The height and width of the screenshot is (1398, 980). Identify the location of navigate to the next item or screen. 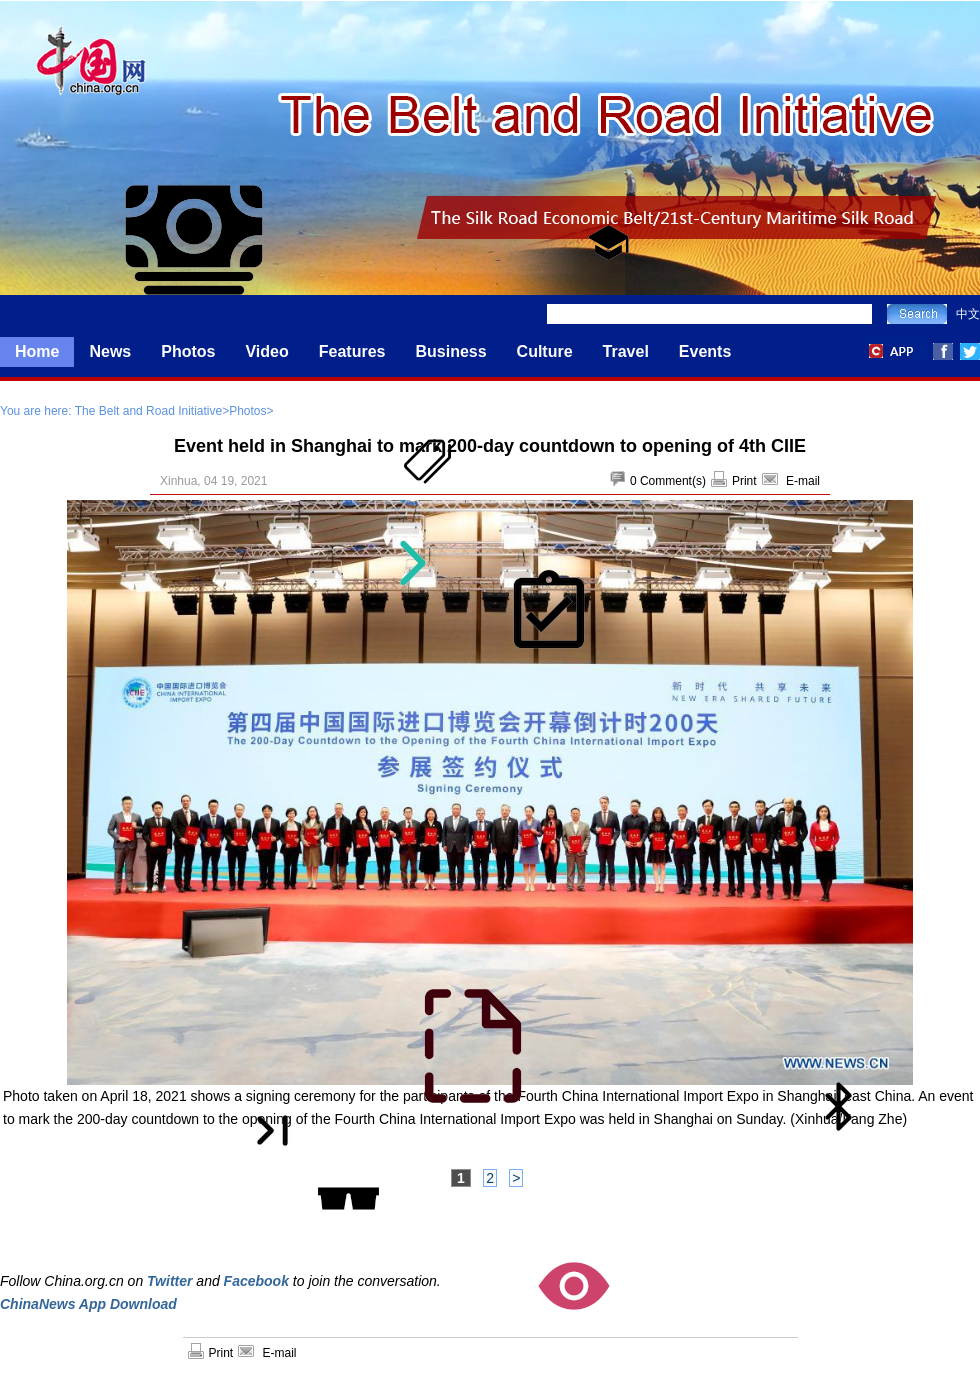
(413, 563).